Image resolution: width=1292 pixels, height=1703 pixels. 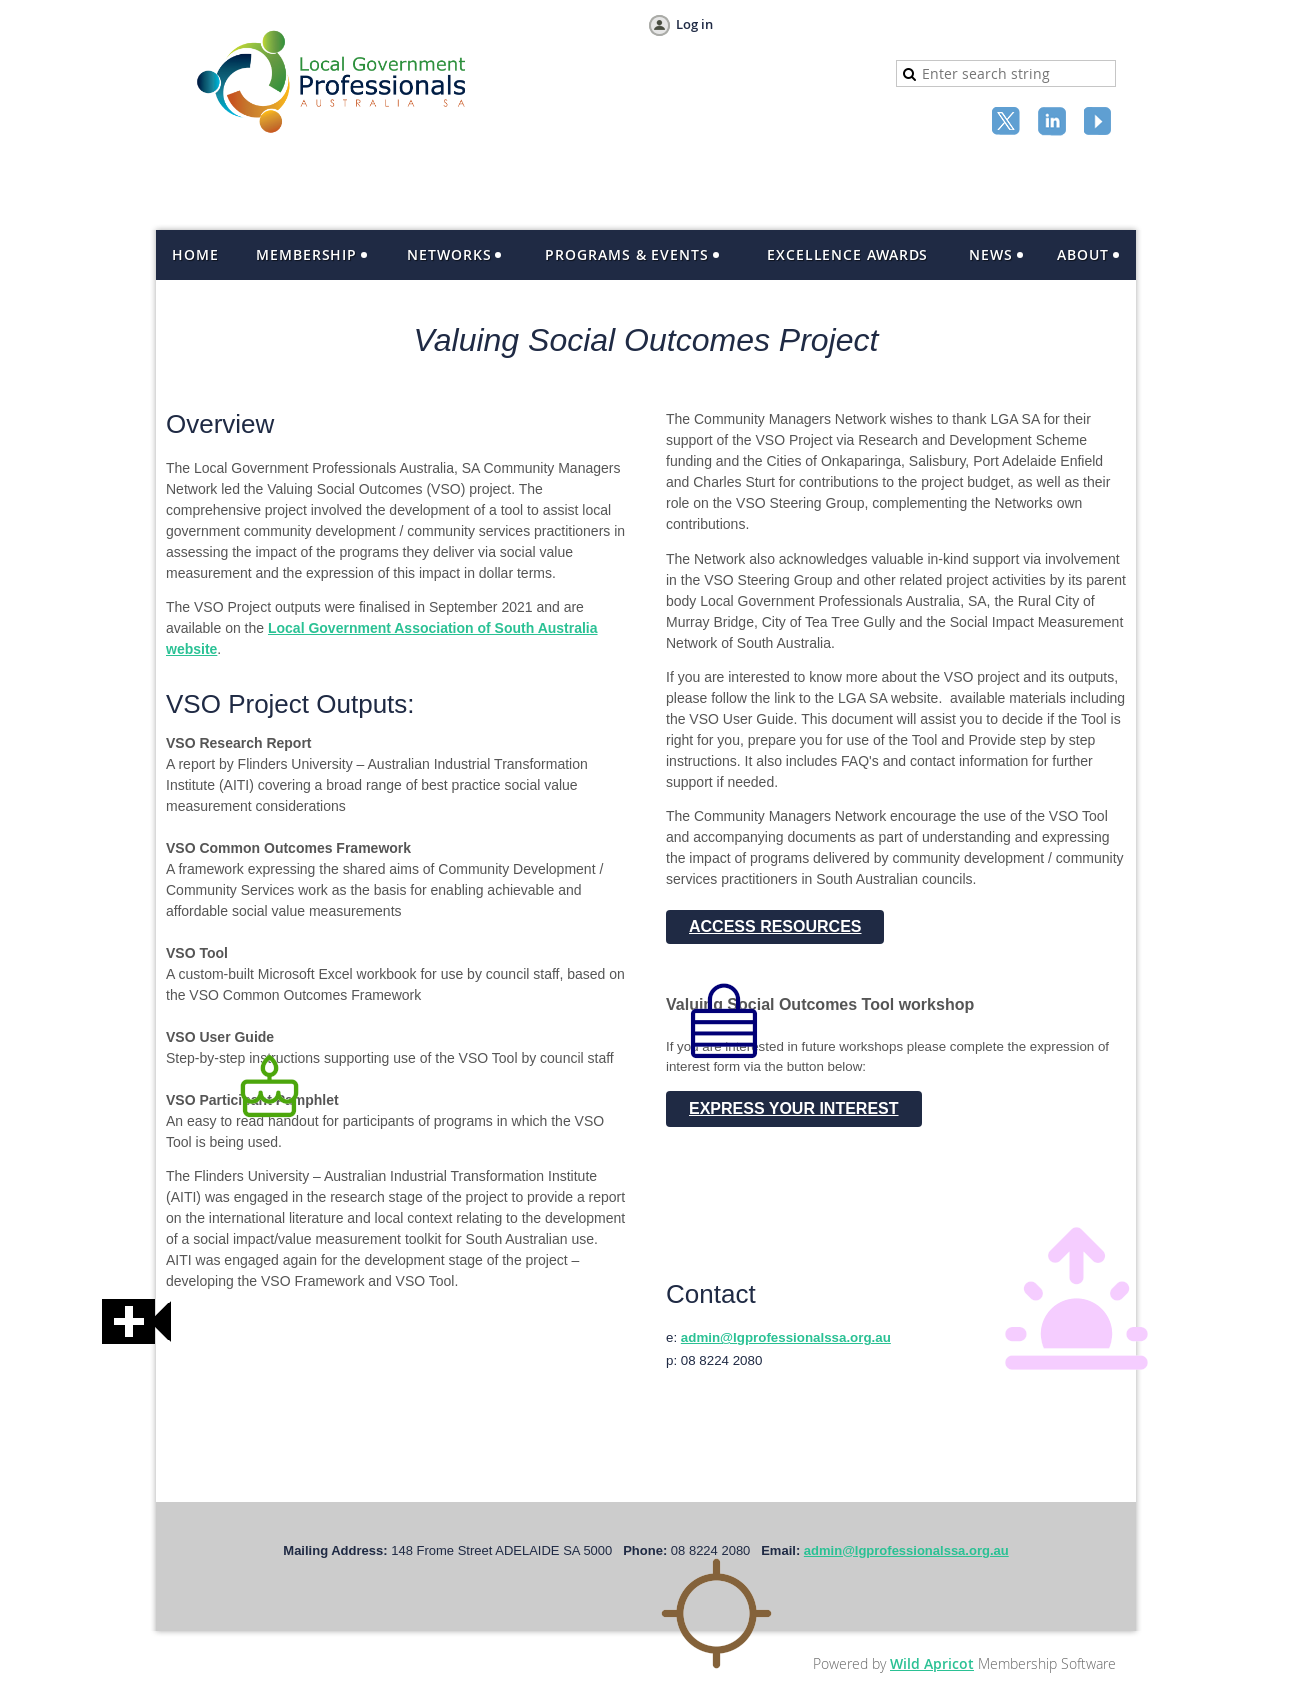 What do you see at coordinates (136, 1321) in the screenshot?
I see `start a new video call` at bounding box center [136, 1321].